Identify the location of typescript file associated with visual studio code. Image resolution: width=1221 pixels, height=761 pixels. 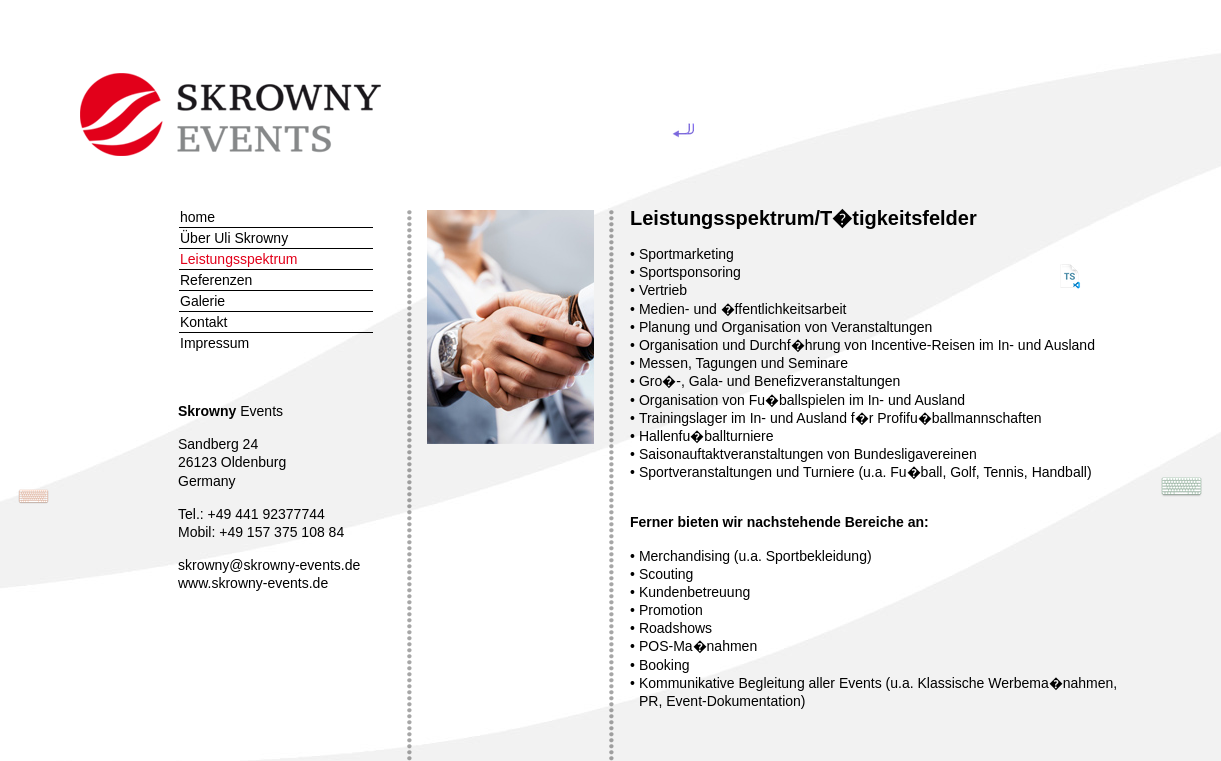
(1069, 276).